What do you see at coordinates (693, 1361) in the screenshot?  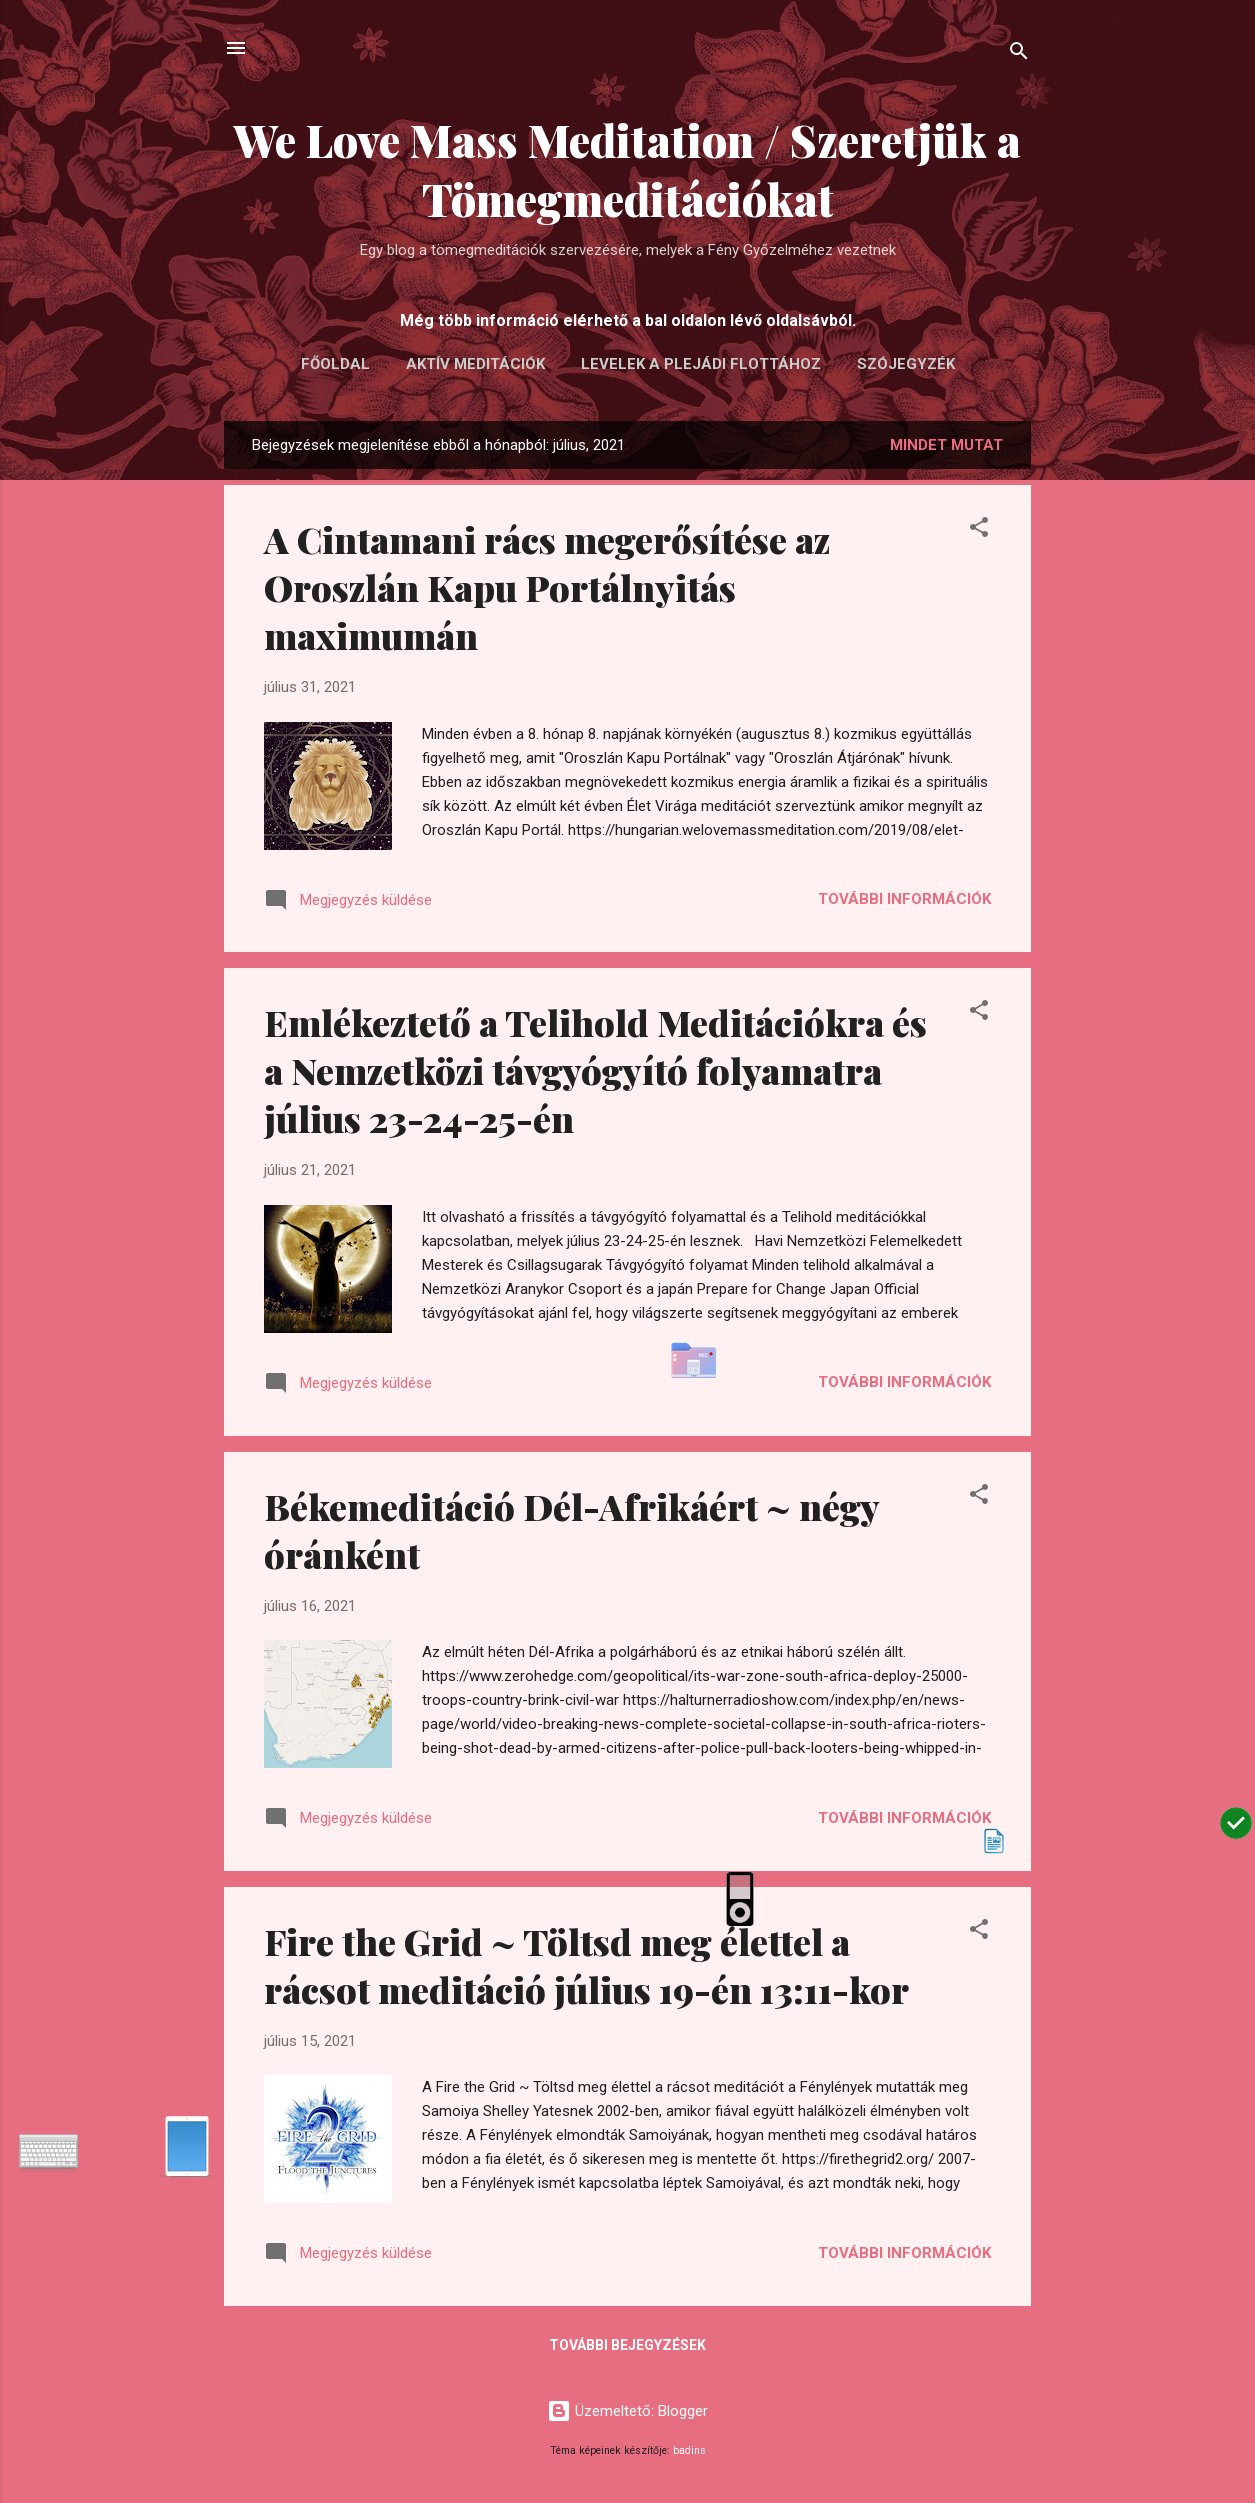 I see `open folder containing screen recordings` at bounding box center [693, 1361].